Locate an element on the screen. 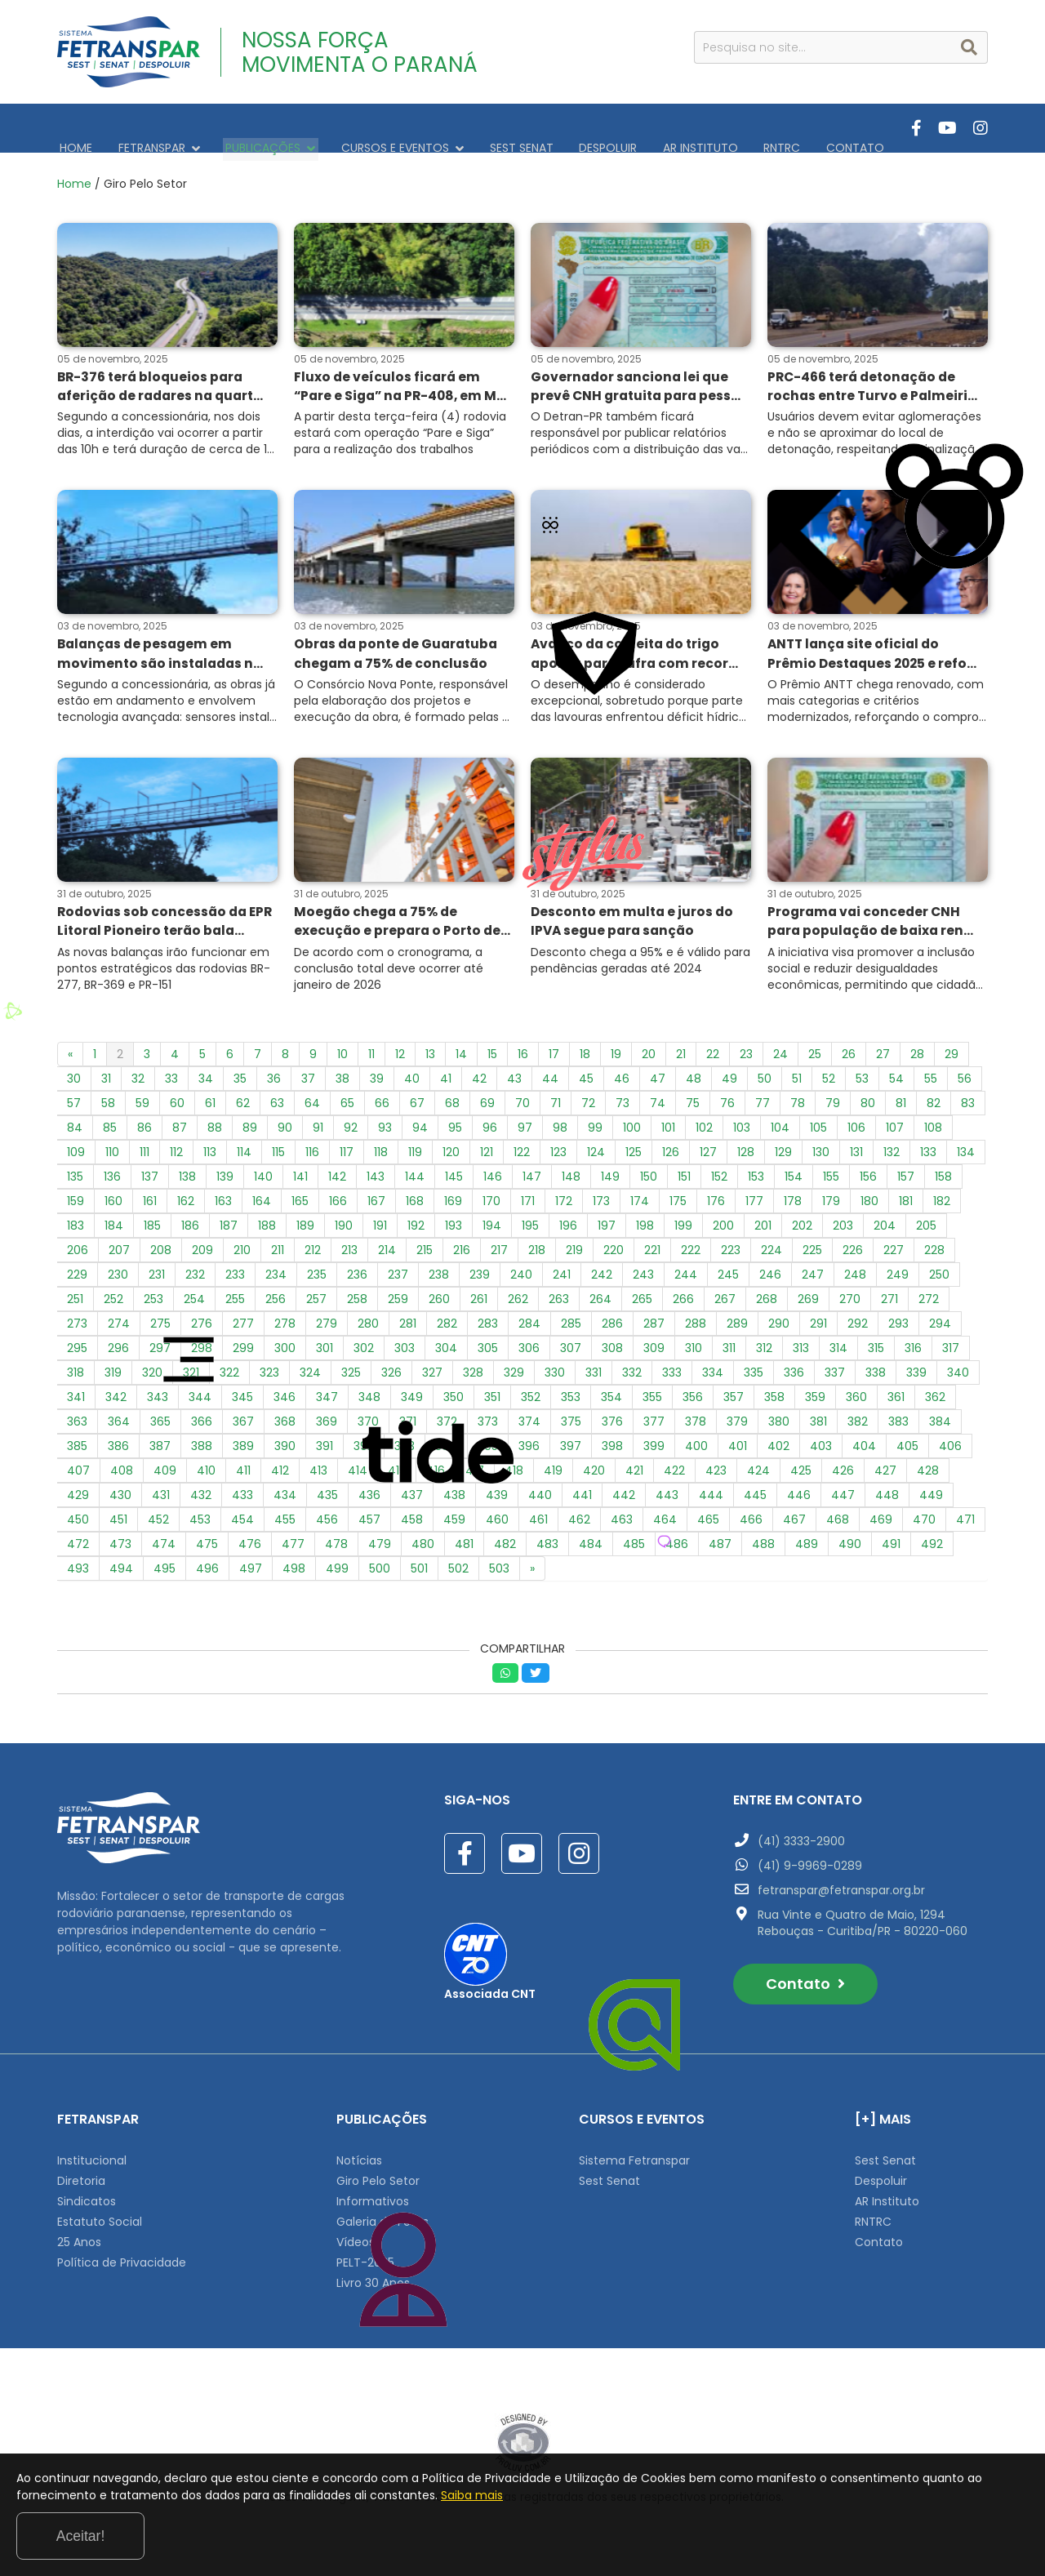 The height and width of the screenshot is (2576, 1045). open the Tide banking app is located at coordinates (438, 1452).